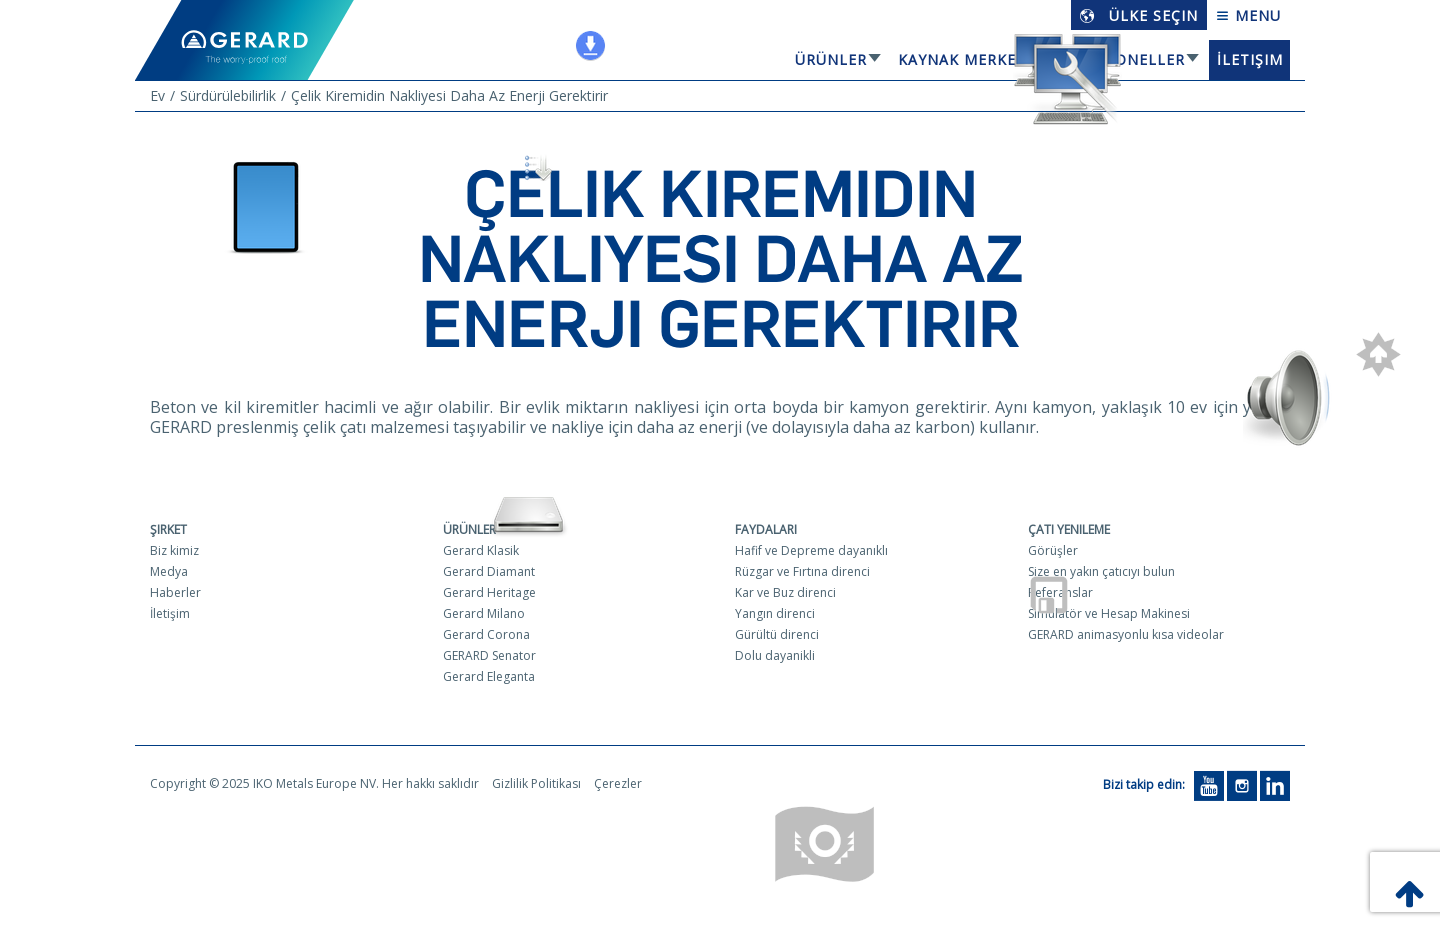  What do you see at coordinates (827, 844) in the screenshot?
I see `configure language and region settings` at bounding box center [827, 844].